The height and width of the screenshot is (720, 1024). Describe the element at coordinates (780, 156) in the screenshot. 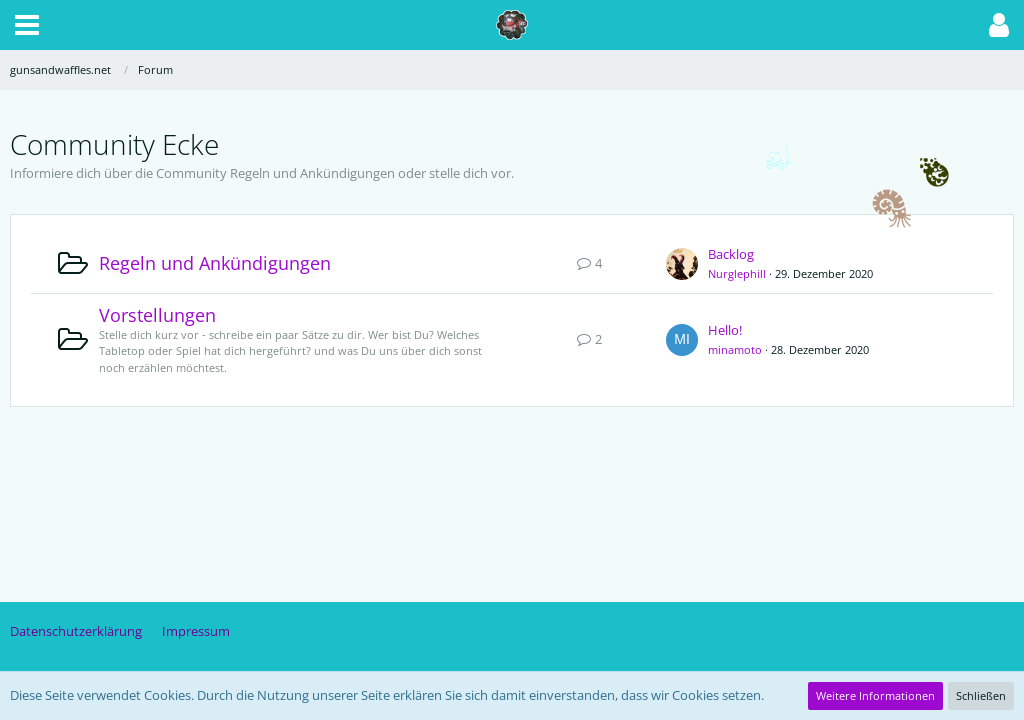

I see `access warehouse or inventory management` at that location.